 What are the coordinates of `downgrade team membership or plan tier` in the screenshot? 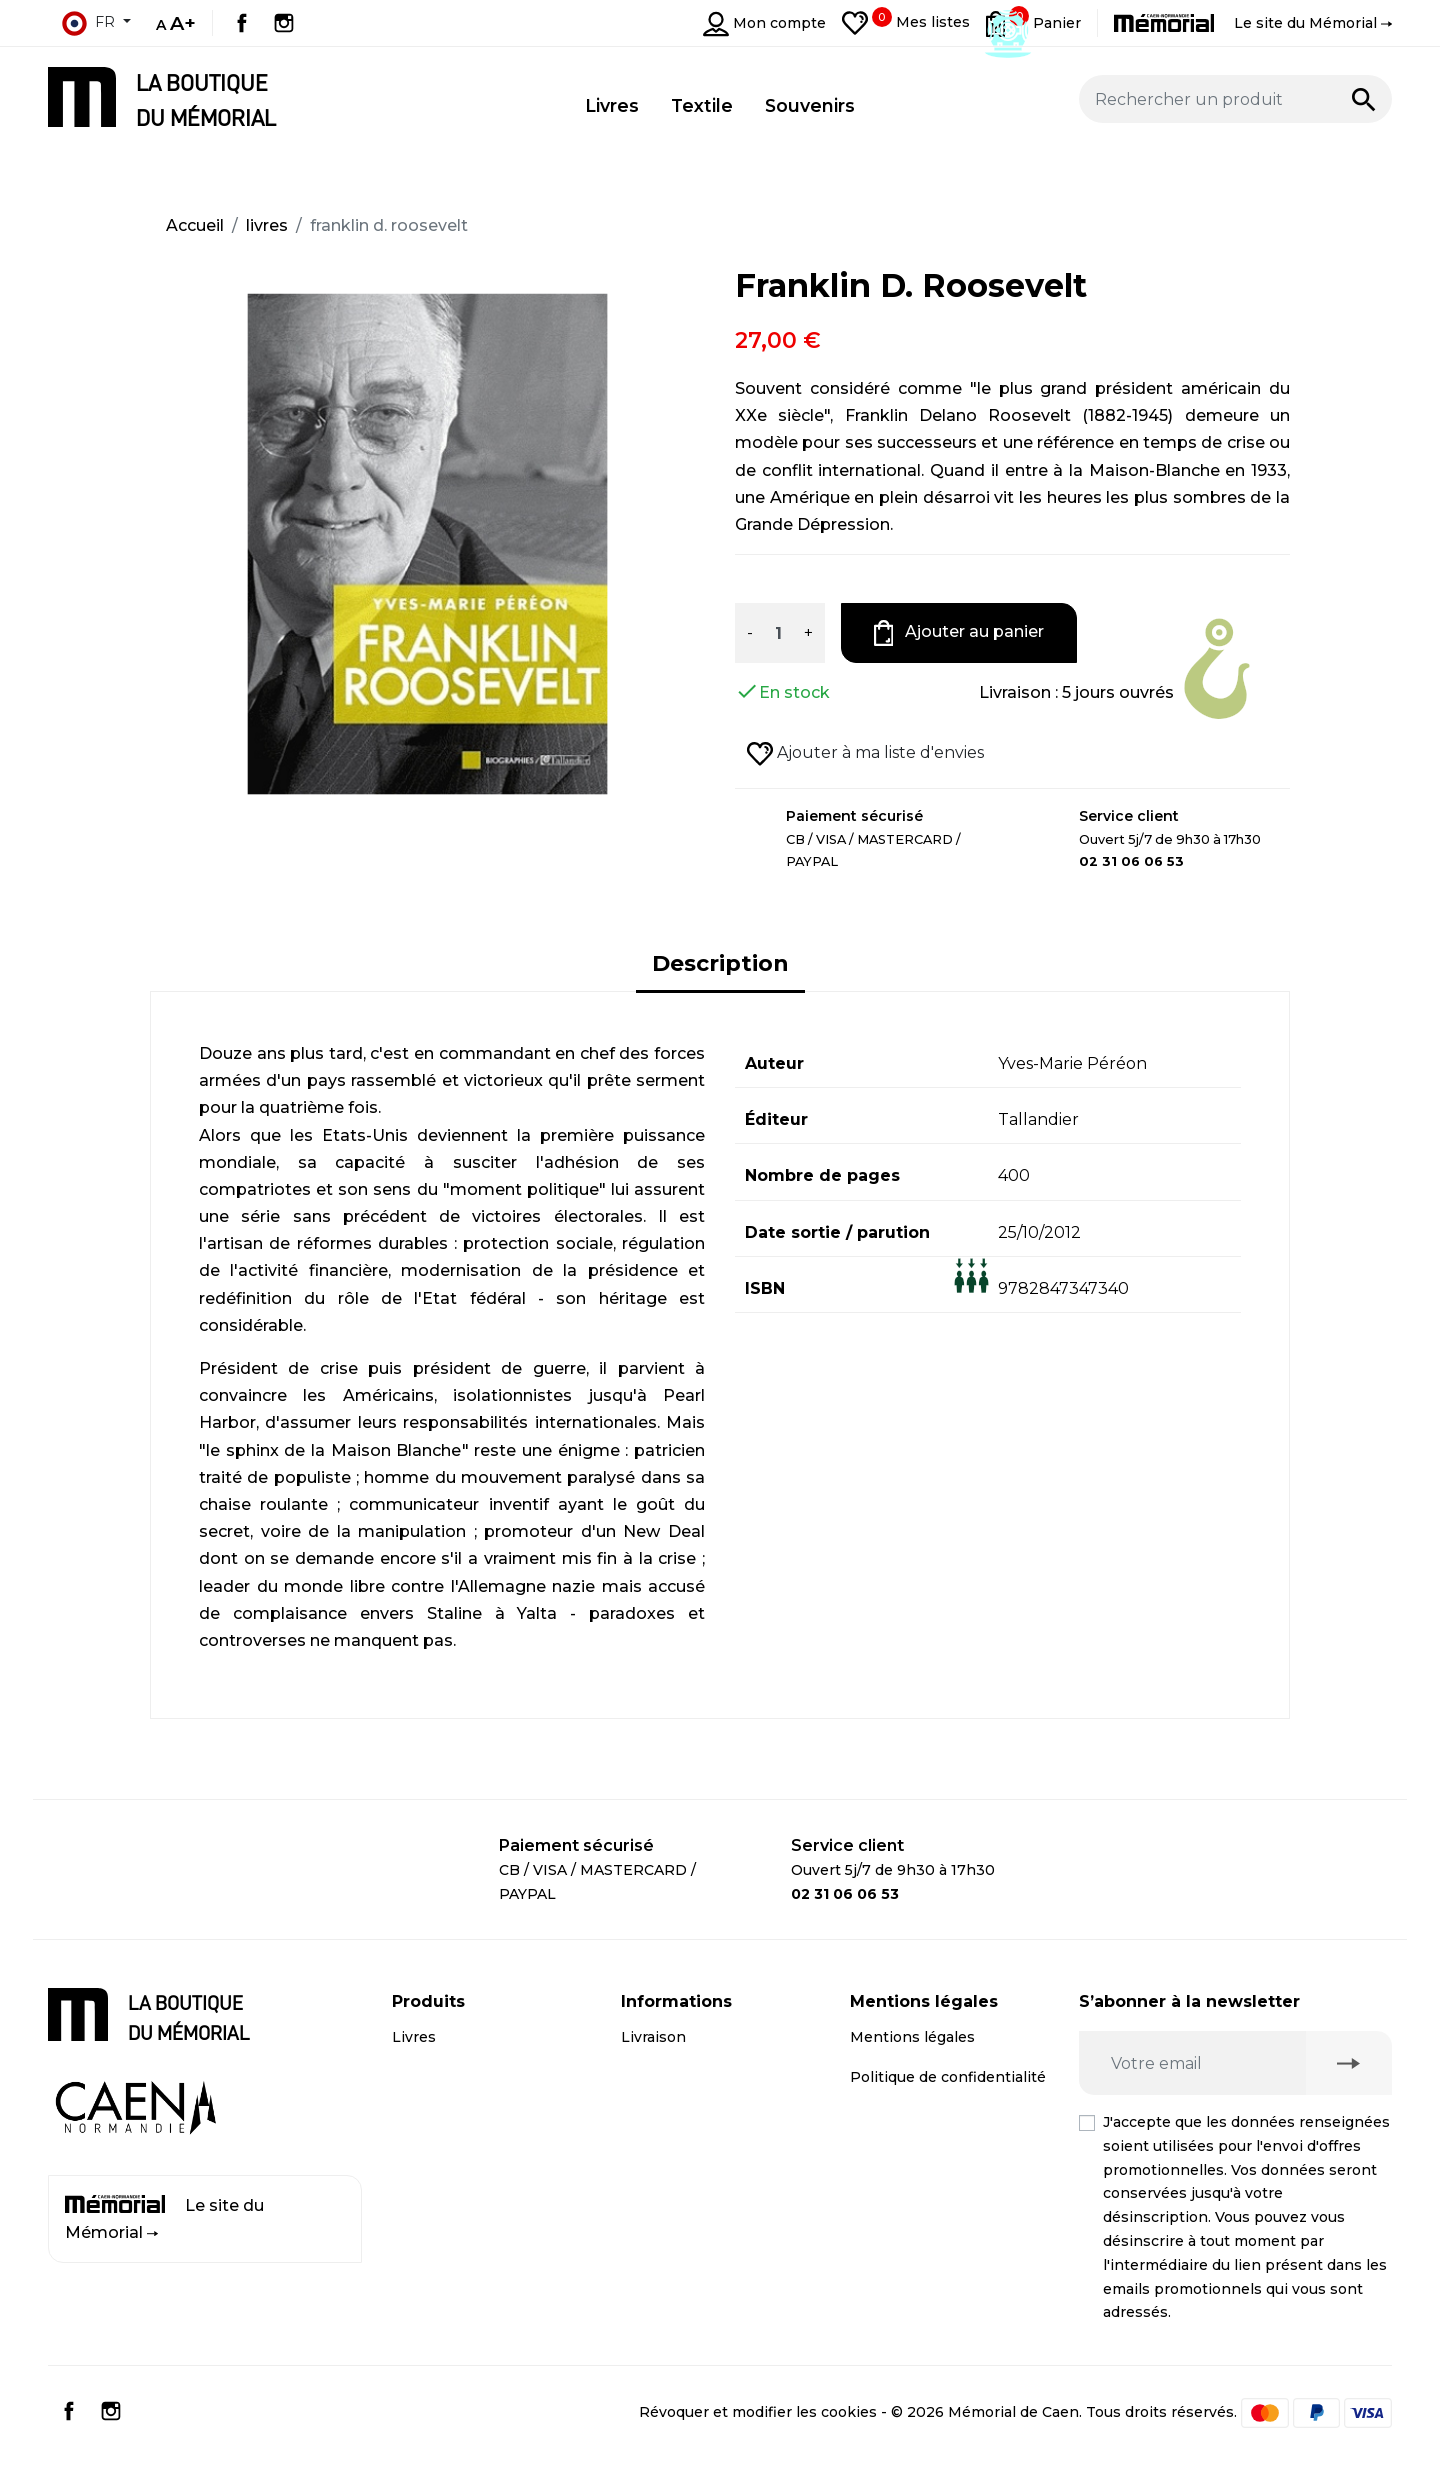 It's located at (971, 1275).